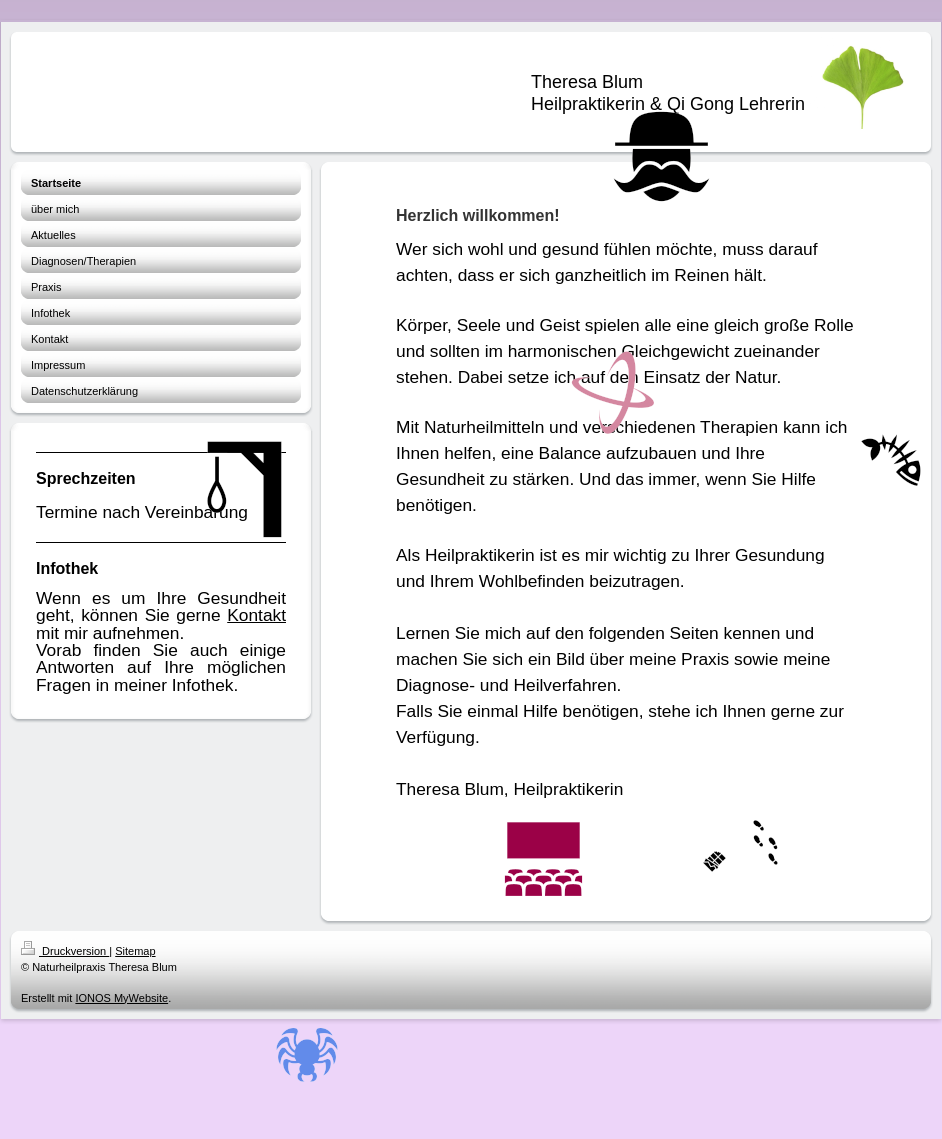 This screenshot has width=942, height=1139. I want to click on hangman game or word guessing puzzle, so click(243, 489).